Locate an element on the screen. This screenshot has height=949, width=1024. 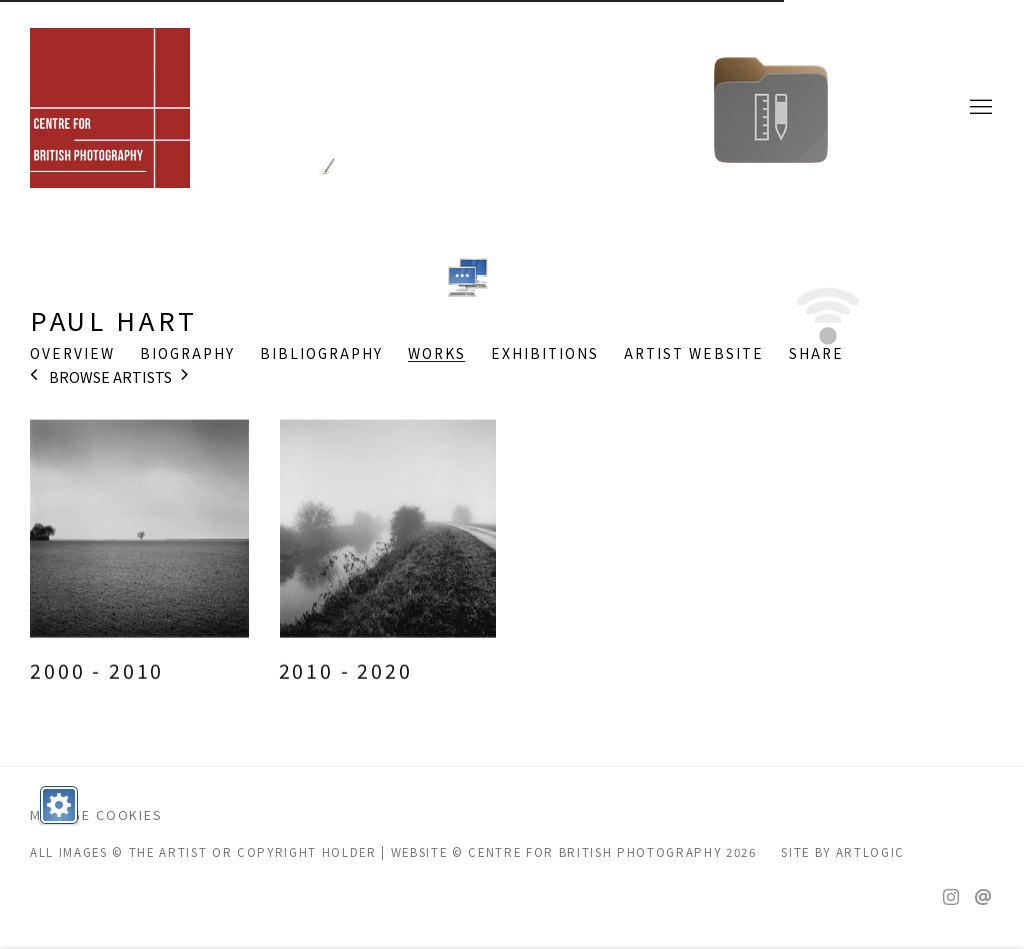
indicates data is being transmitted over the network is located at coordinates (467, 277).